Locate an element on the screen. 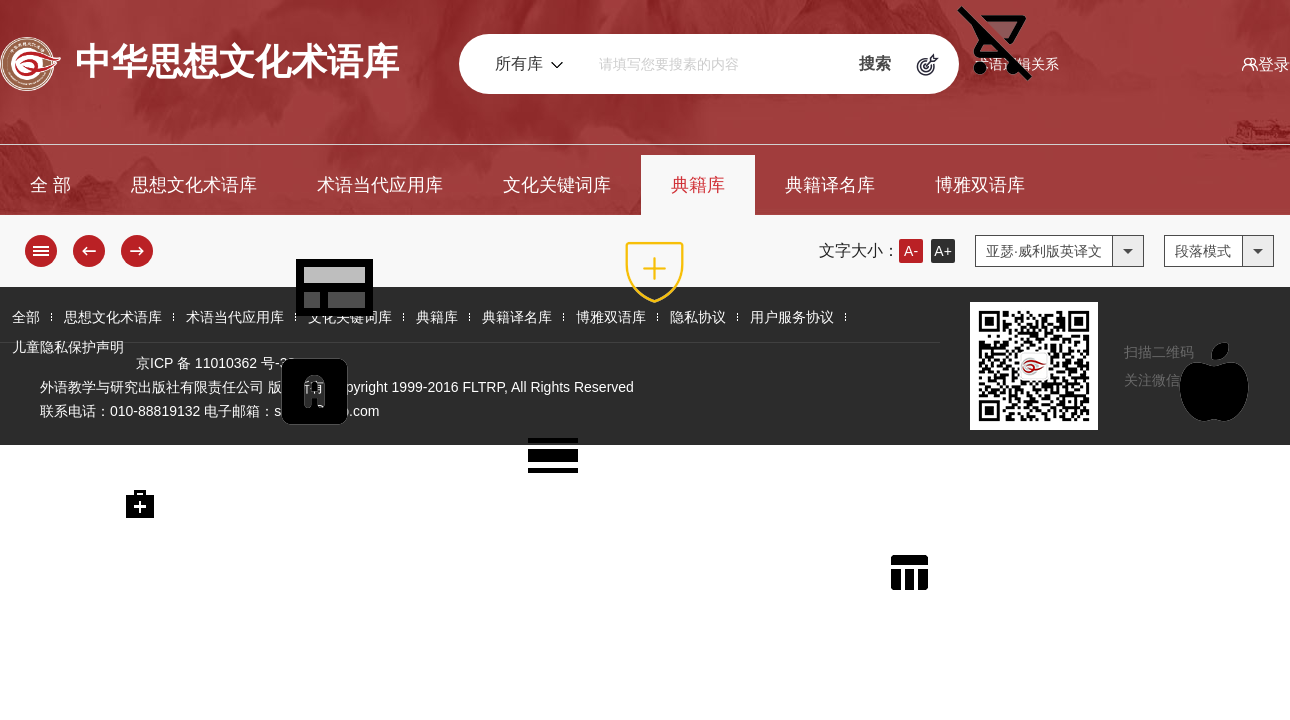 This screenshot has height=720, width=1290. switch to day view in calendar is located at coordinates (553, 454).